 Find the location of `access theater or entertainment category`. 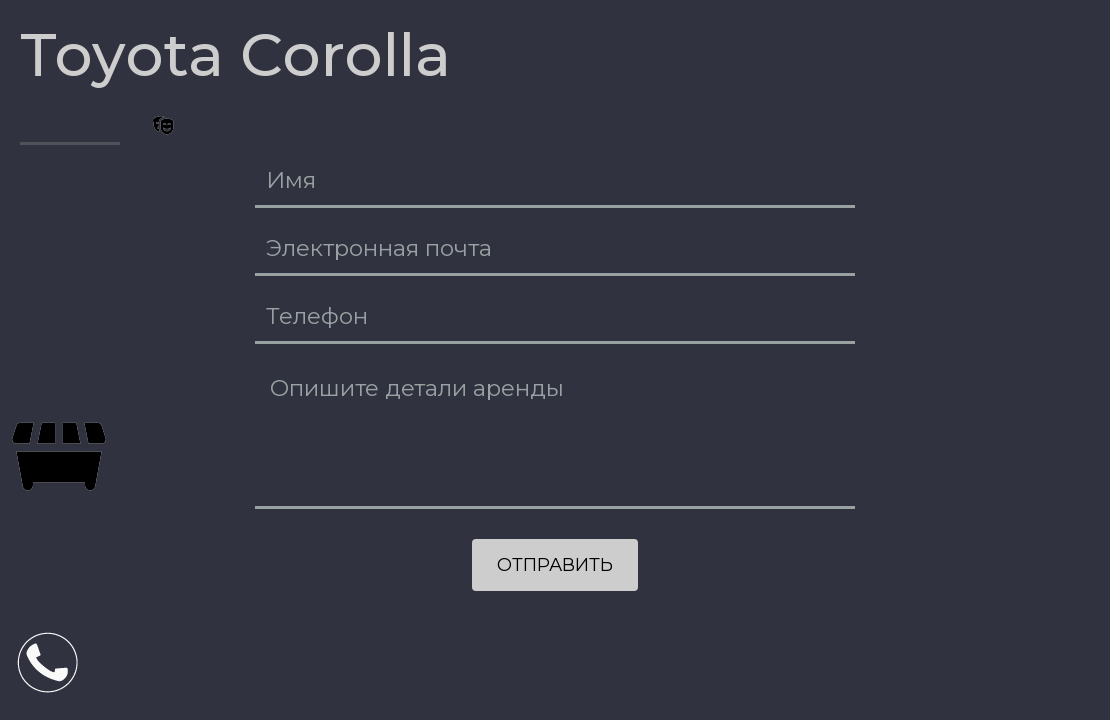

access theater or entertainment category is located at coordinates (163, 125).